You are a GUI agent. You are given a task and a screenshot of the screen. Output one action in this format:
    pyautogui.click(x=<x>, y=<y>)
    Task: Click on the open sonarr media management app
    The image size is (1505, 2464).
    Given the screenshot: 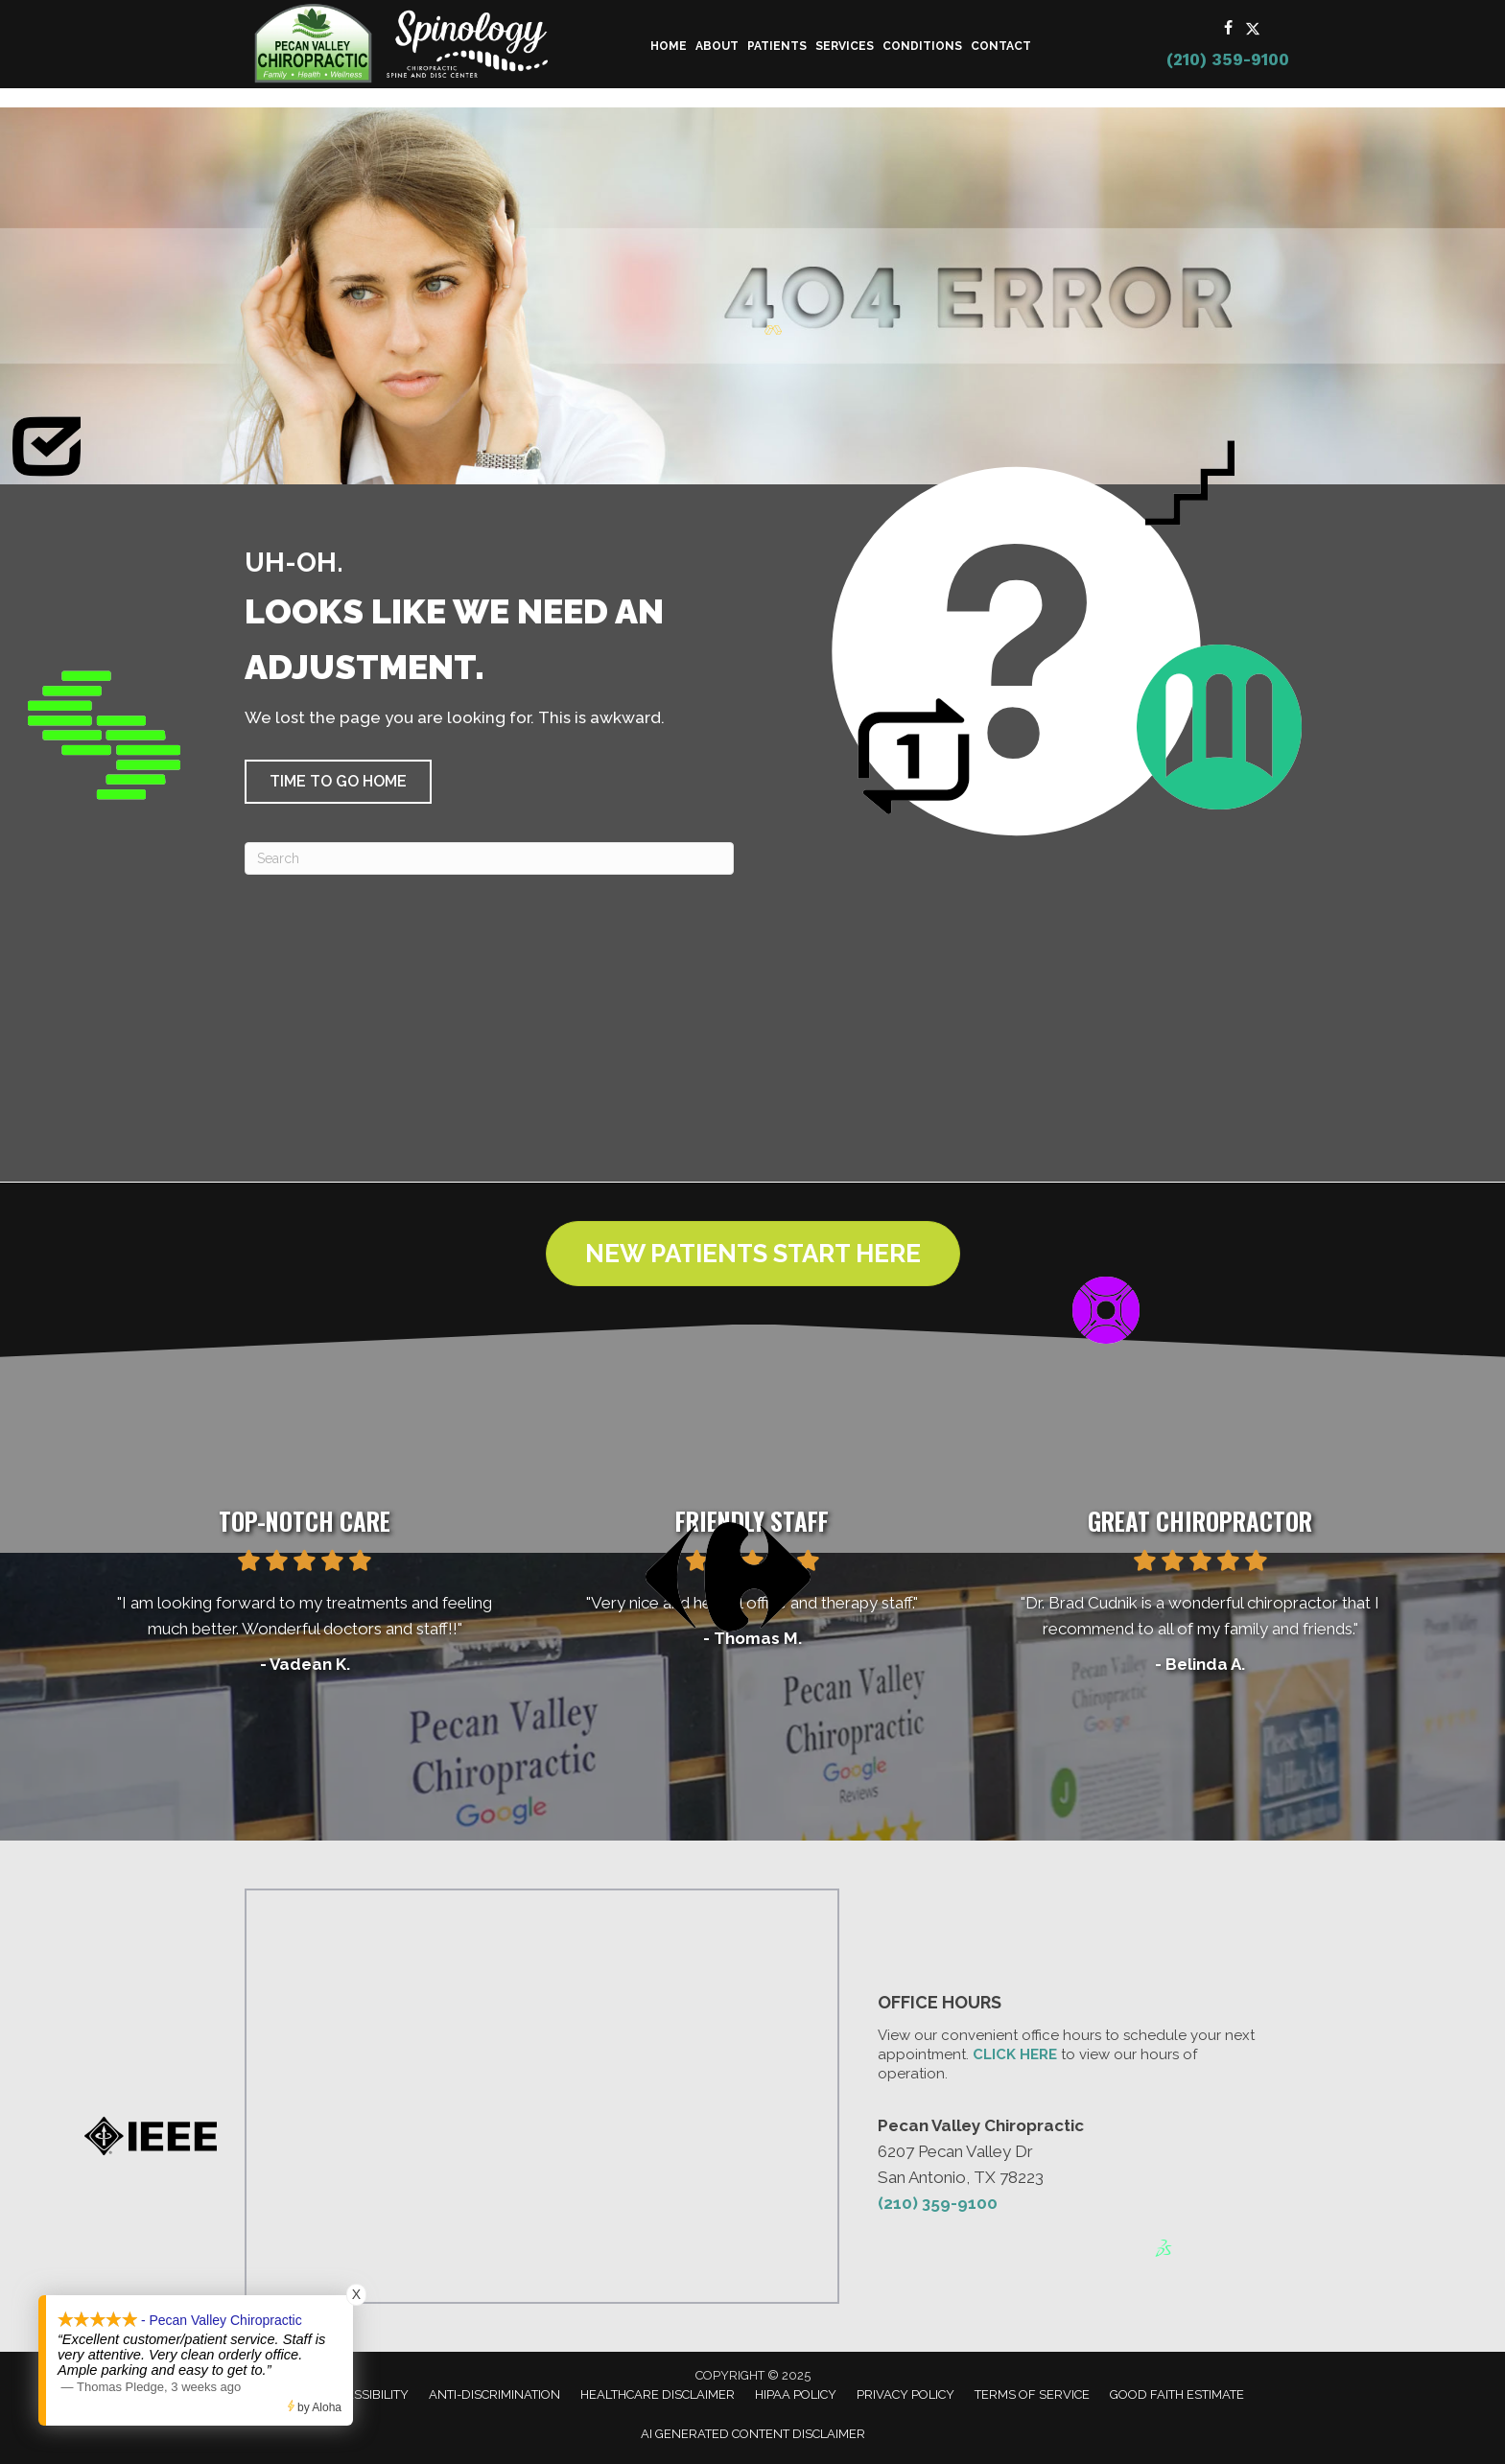 What is the action you would take?
    pyautogui.click(x=1106, y=1310)
    